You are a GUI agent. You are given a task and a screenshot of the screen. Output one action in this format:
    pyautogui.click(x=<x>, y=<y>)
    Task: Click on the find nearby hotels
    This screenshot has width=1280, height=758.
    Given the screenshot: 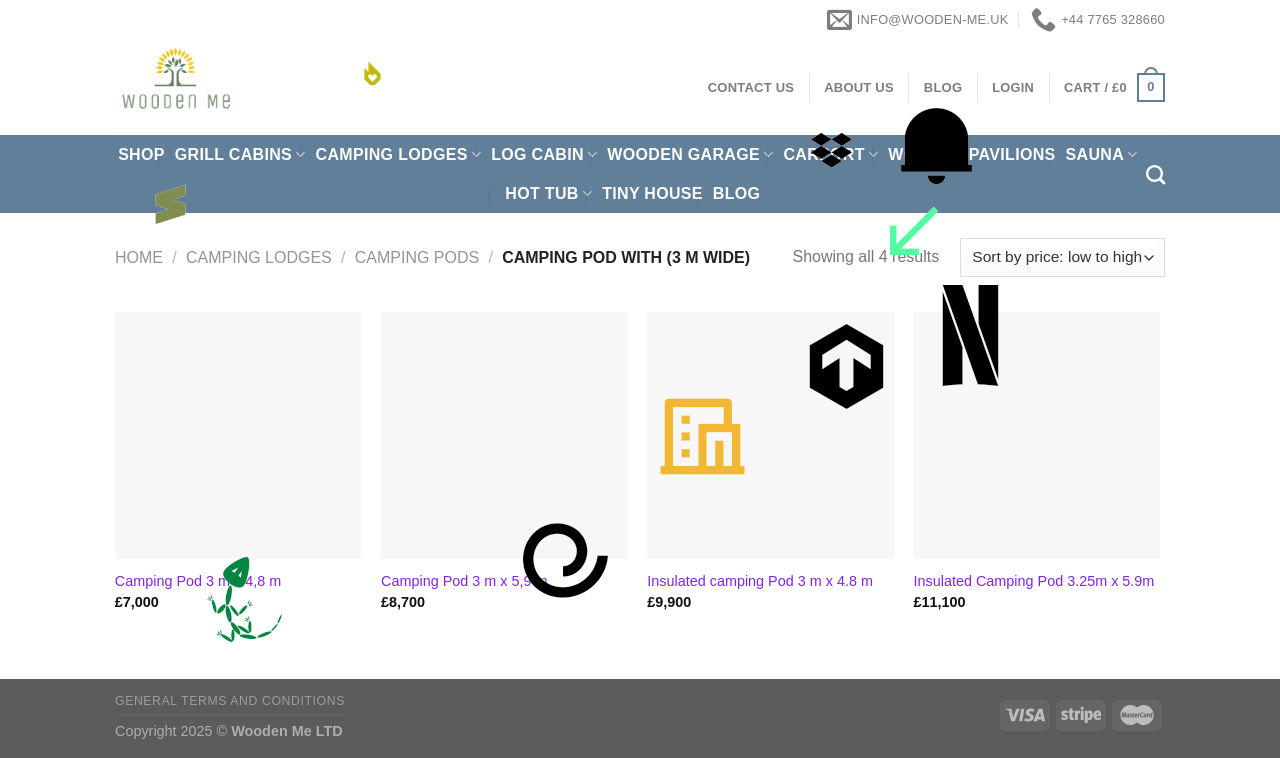 What is the action you would take?
    pyautogui.click(x=702, y=436)
    